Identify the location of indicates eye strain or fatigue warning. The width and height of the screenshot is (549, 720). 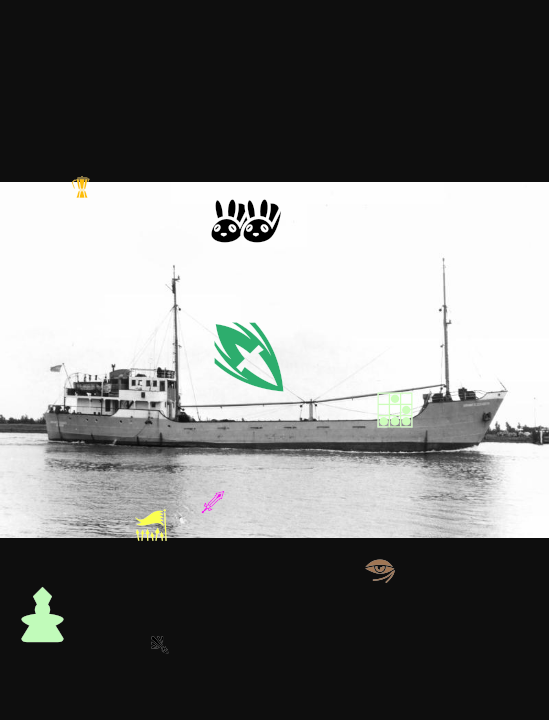
(380, 568).